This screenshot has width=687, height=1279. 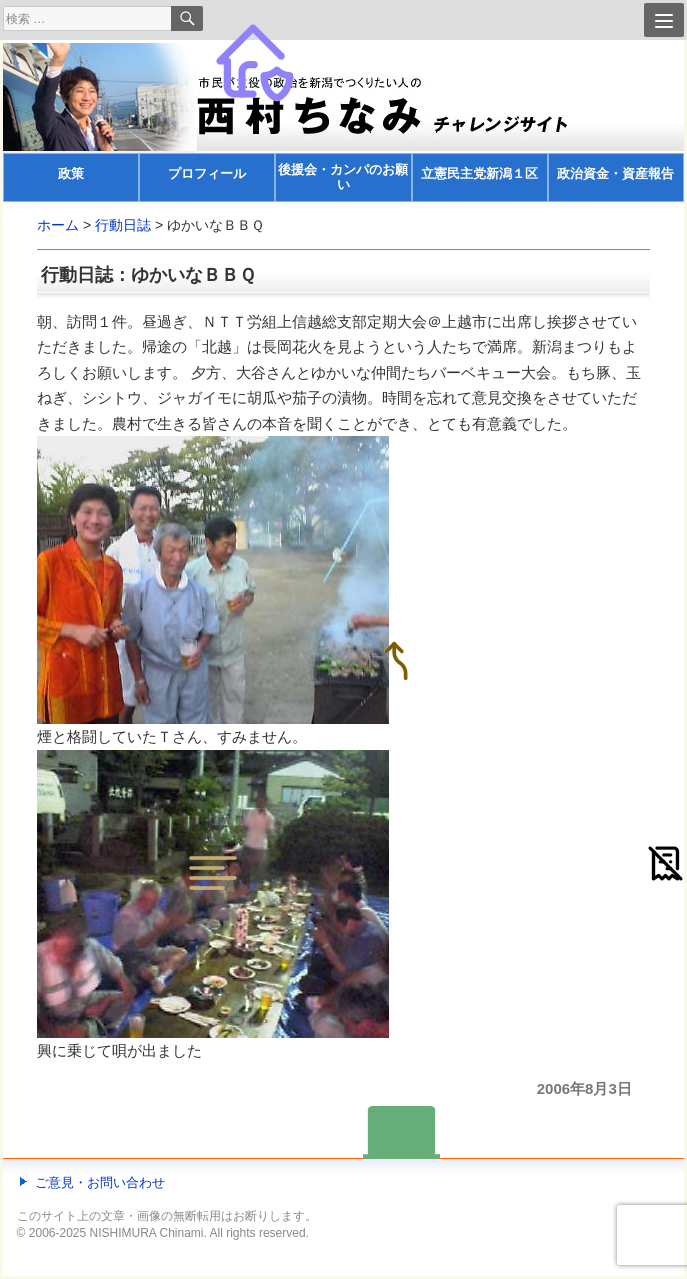 What do you see at coordinates (401, 1132) in the screenshot?
I see `switch to desktop view` at bounding box center [401, 1132].